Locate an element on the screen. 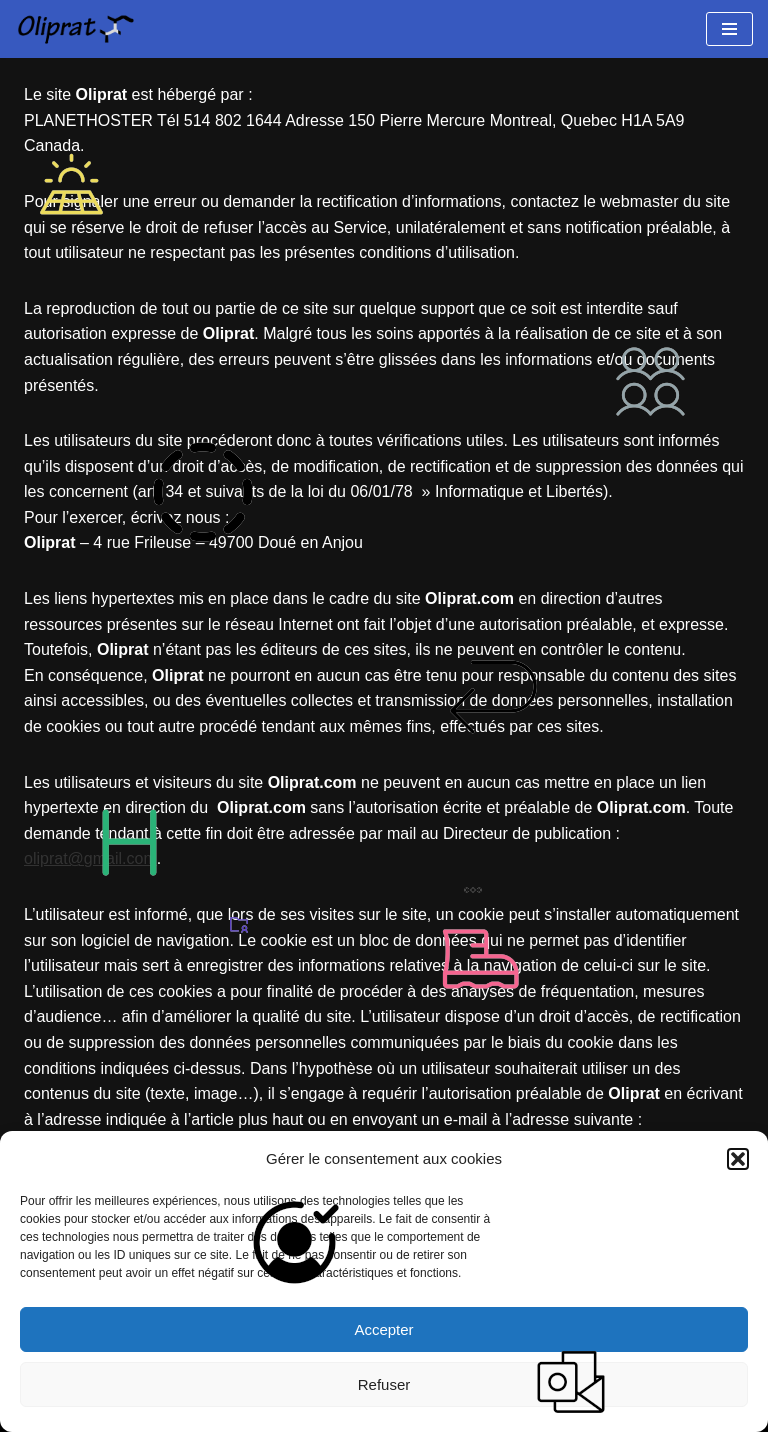 Image resolution: width=768 pixels, height=1432 pixels. select footwear or boot category is located at coordinates (478, 959).